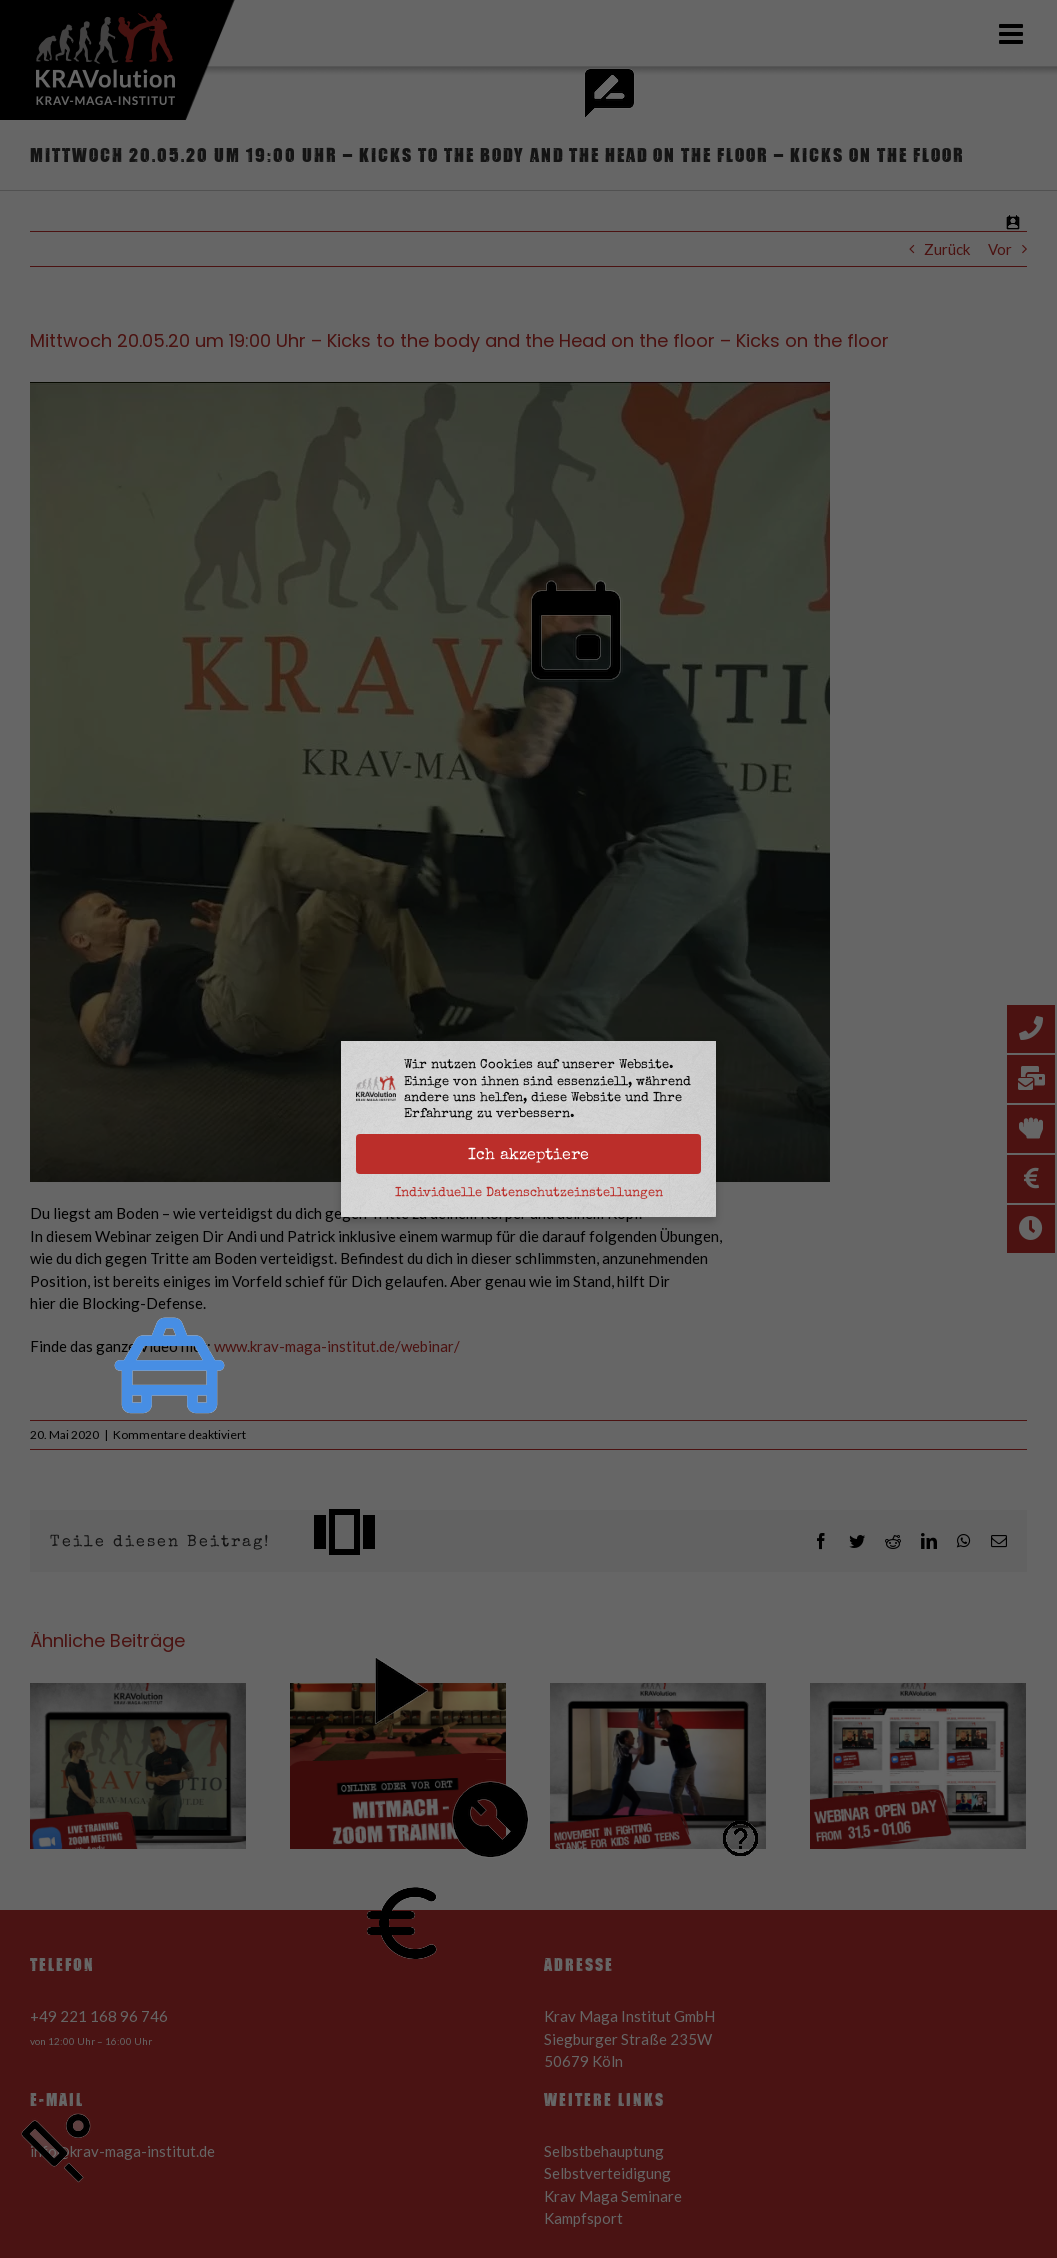  Describe the element at coordinates (609, 93) in the screenshot. I see `write a review or feedback` at that location.